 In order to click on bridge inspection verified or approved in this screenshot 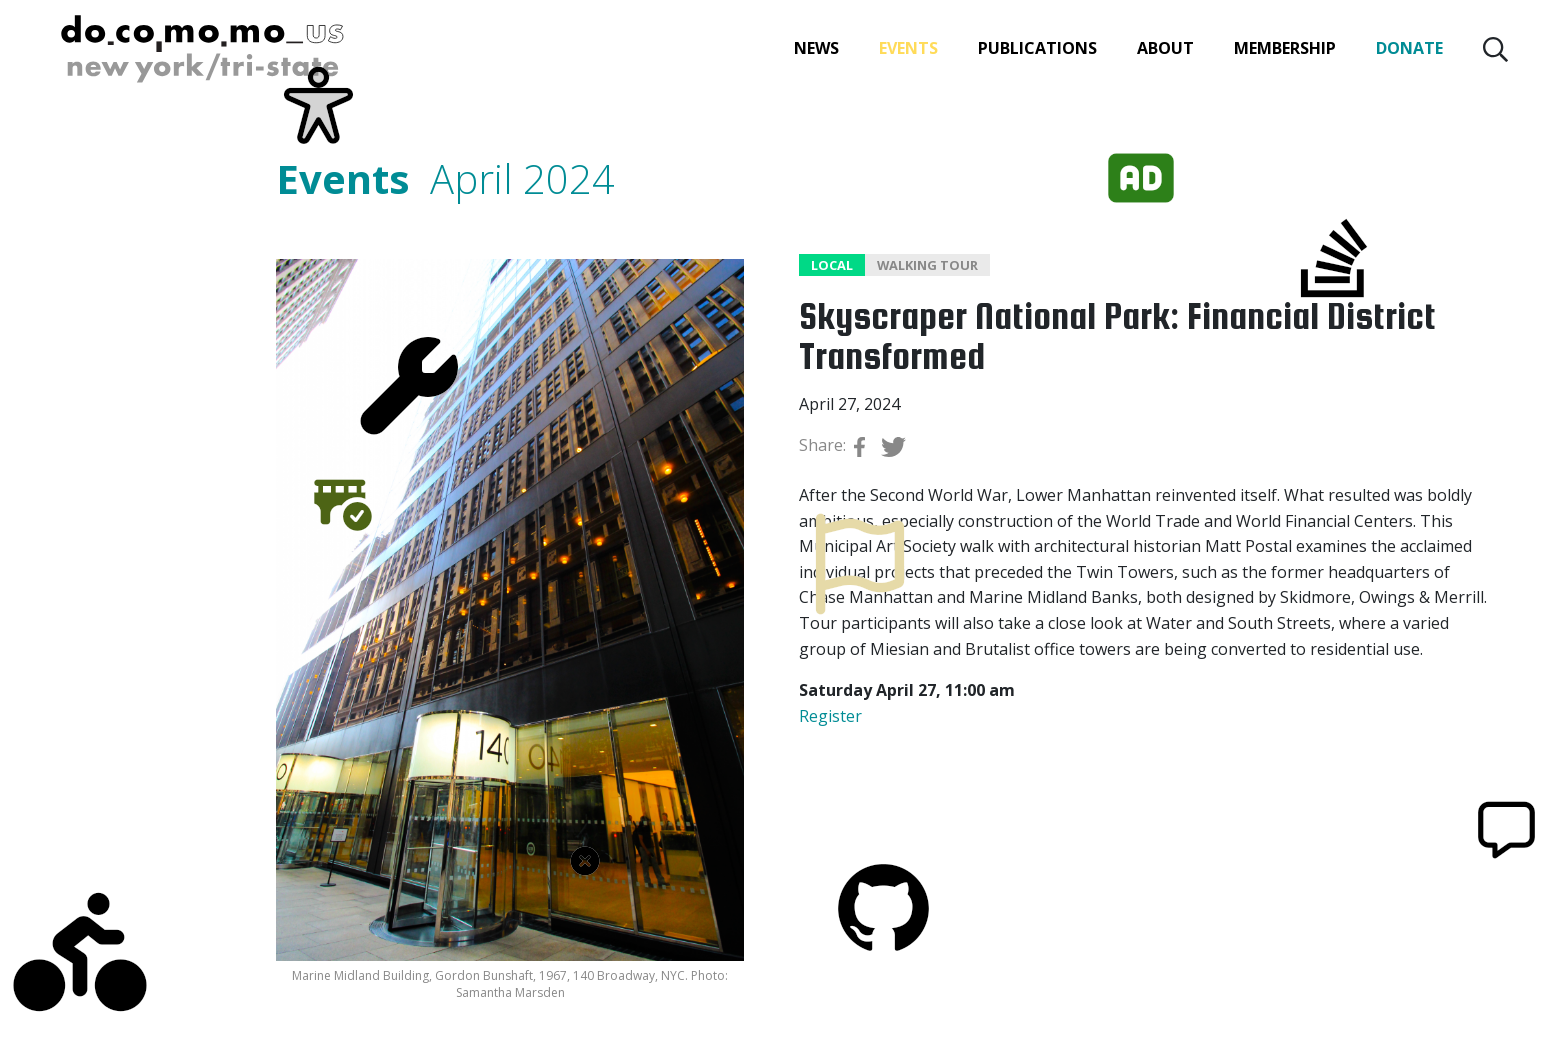, I will do `click(343, 502)`.